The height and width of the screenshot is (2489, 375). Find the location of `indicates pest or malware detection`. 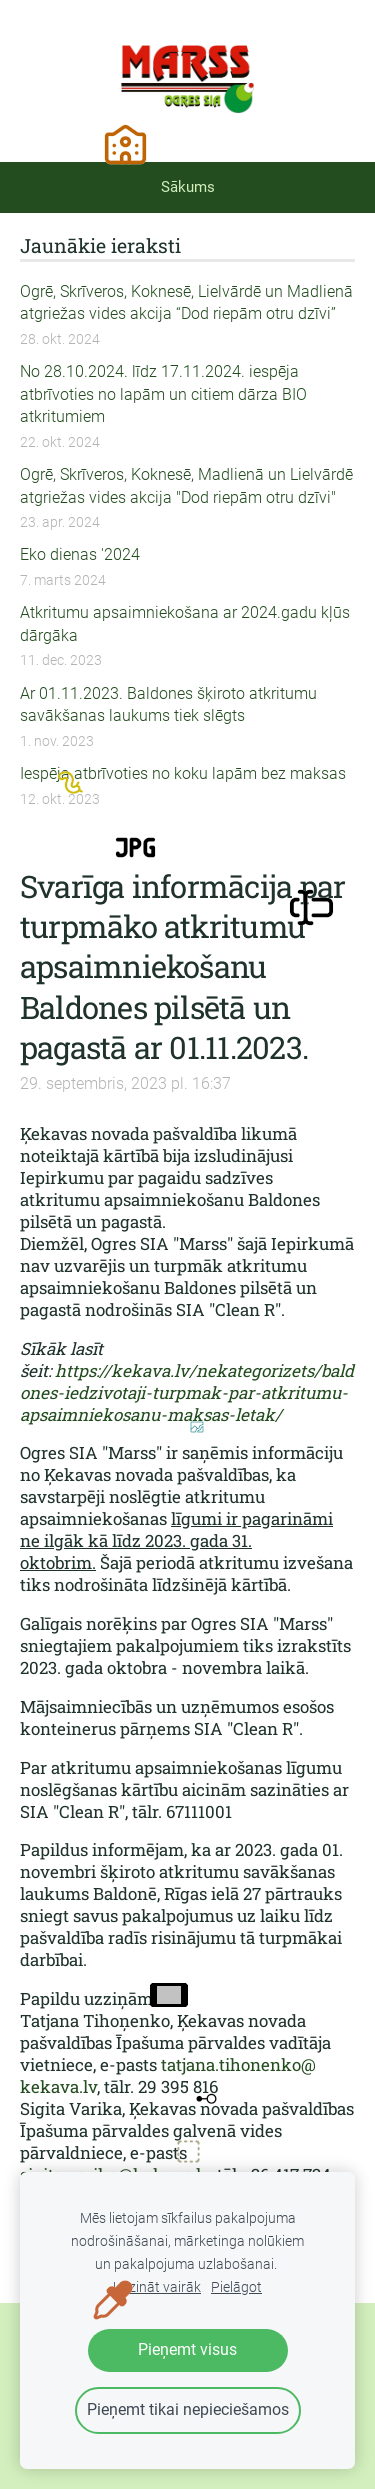

indicates pest or malware detection is located at coordinates (70, 782).